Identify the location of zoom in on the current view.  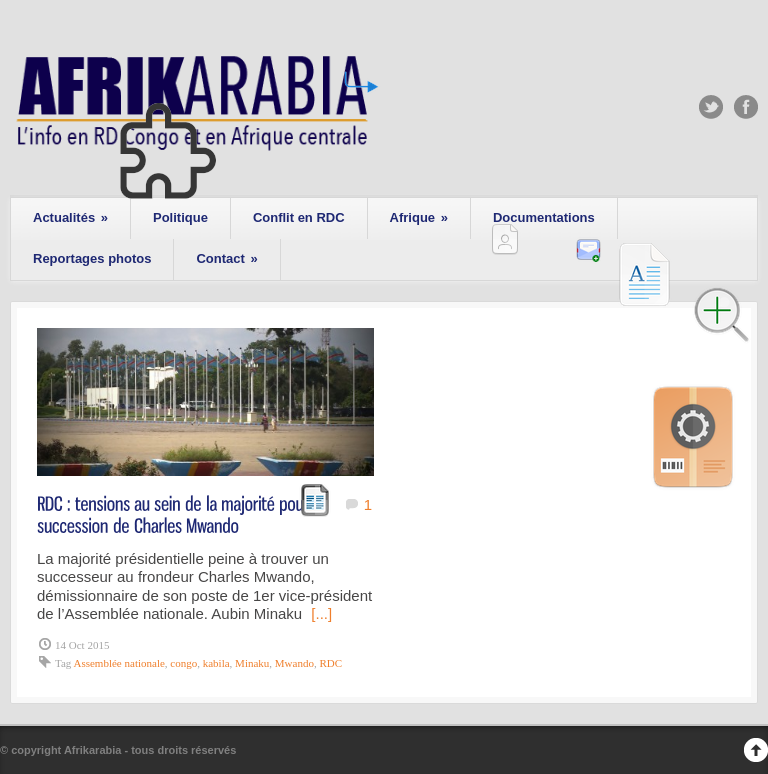
(721, 314).